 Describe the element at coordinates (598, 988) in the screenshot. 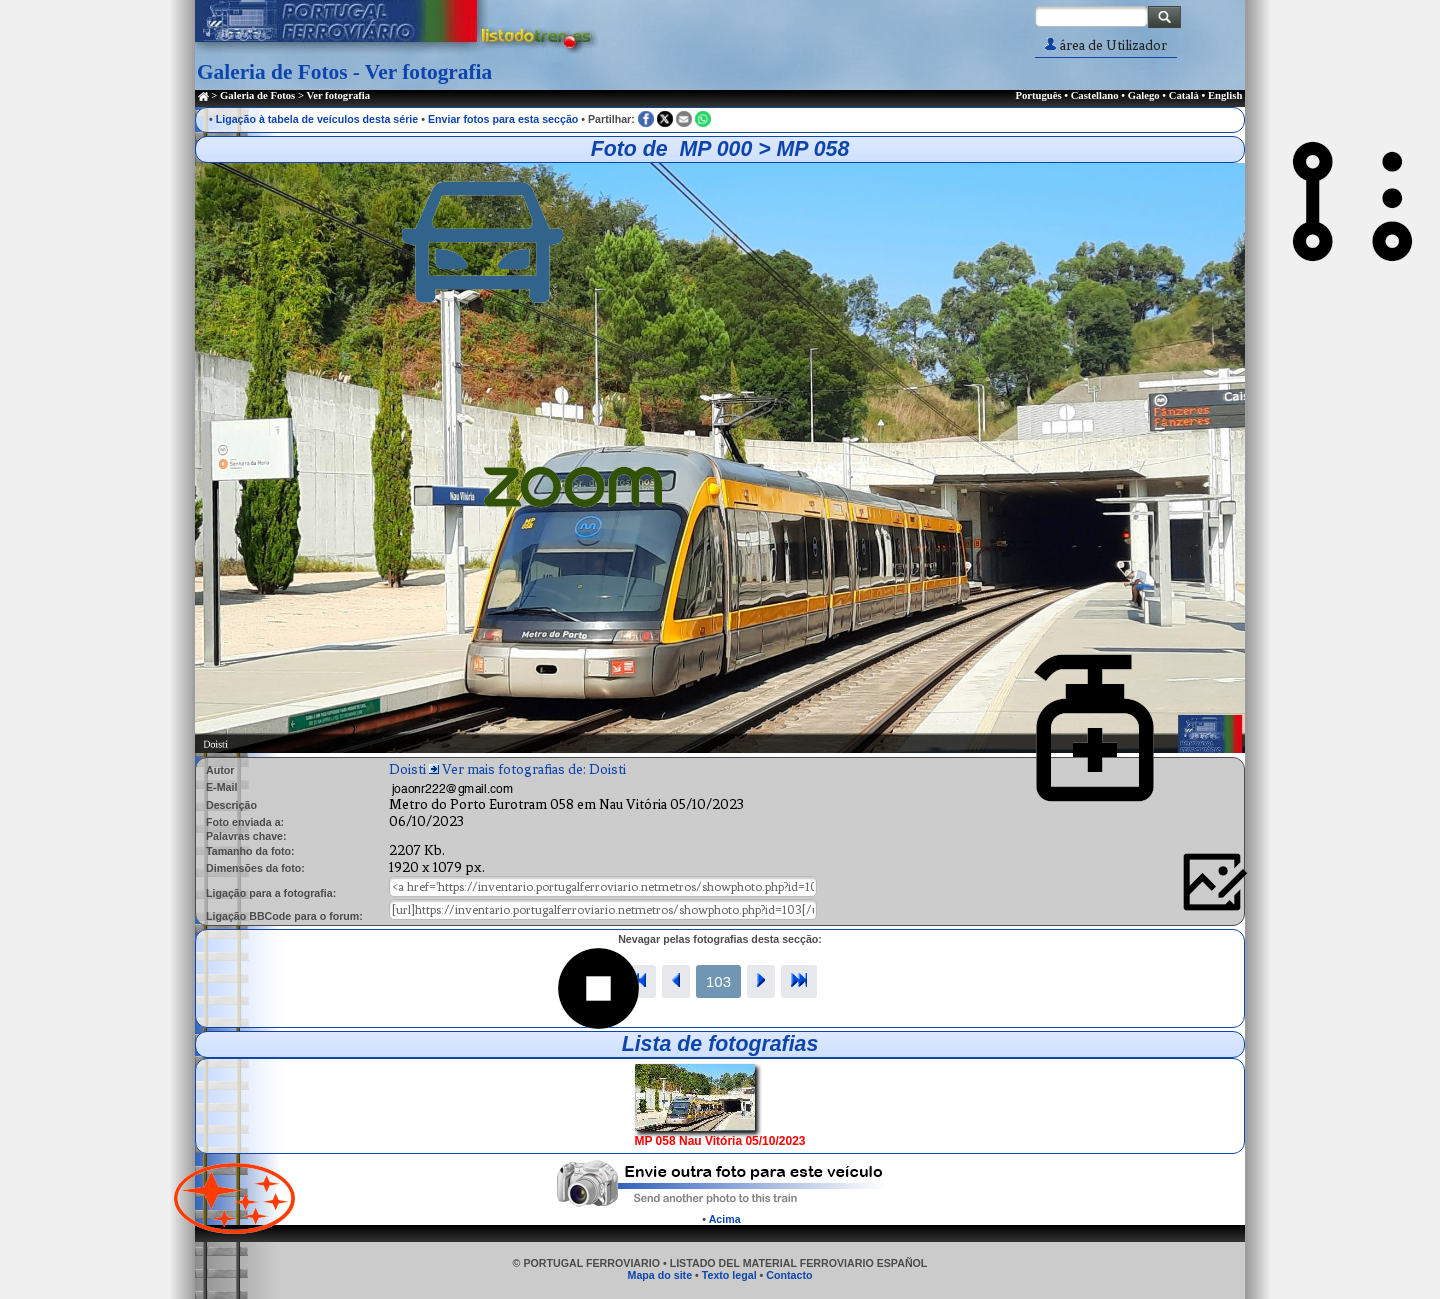

I see `stop media playback` at that location.